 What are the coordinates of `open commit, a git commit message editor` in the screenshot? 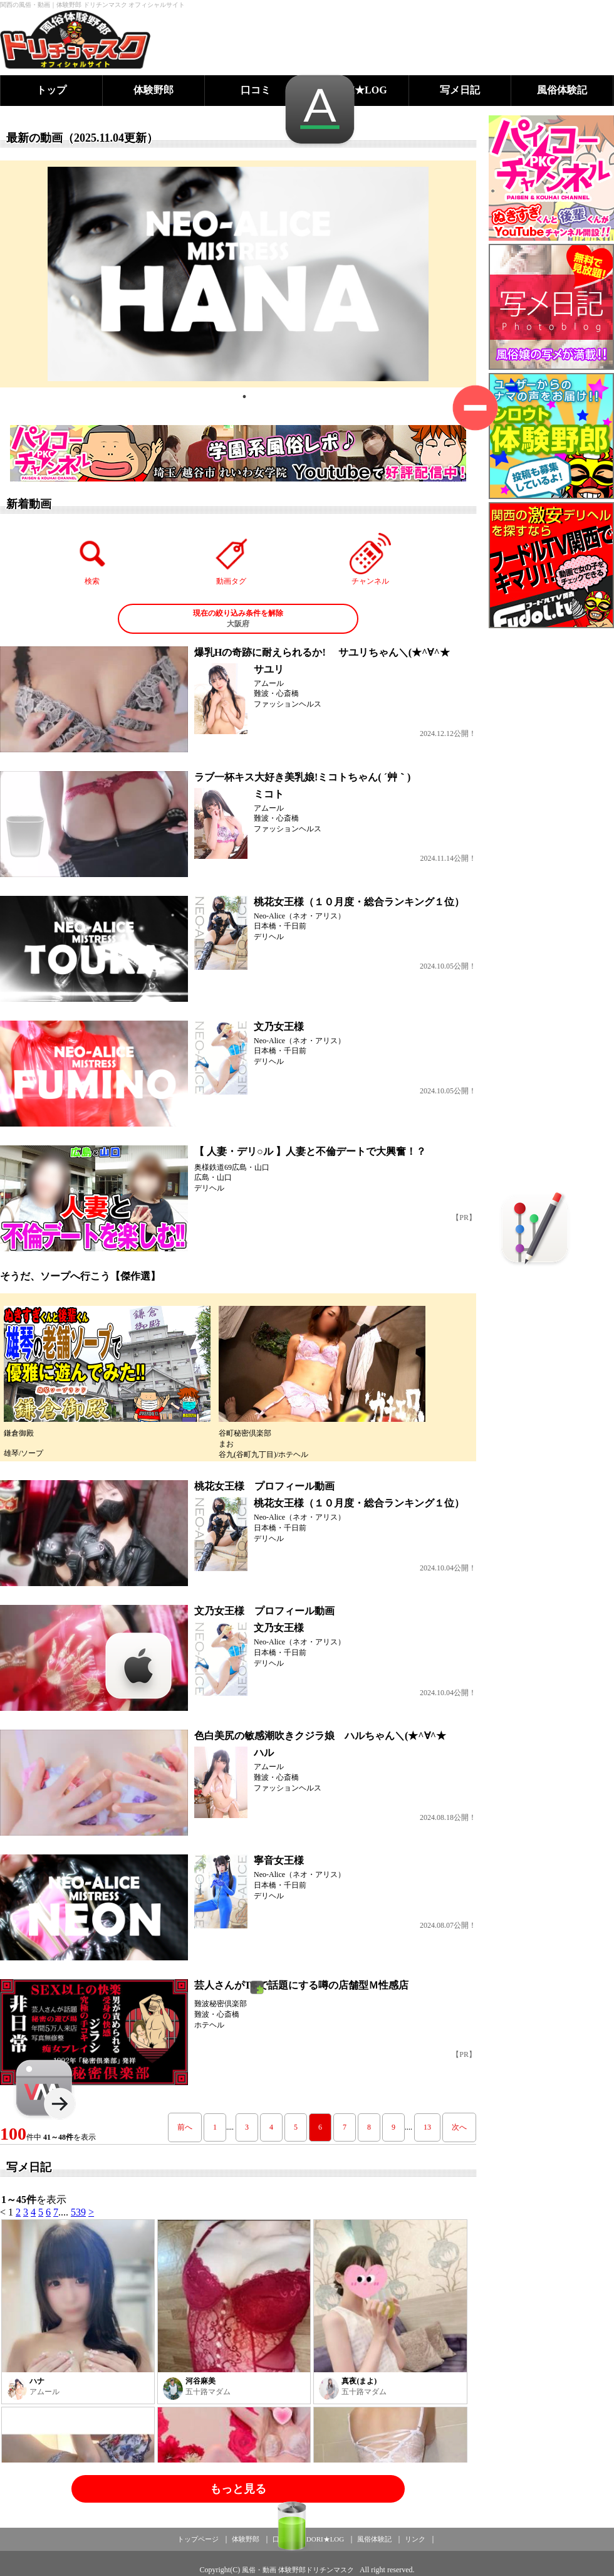 It's located at (534, 1229).